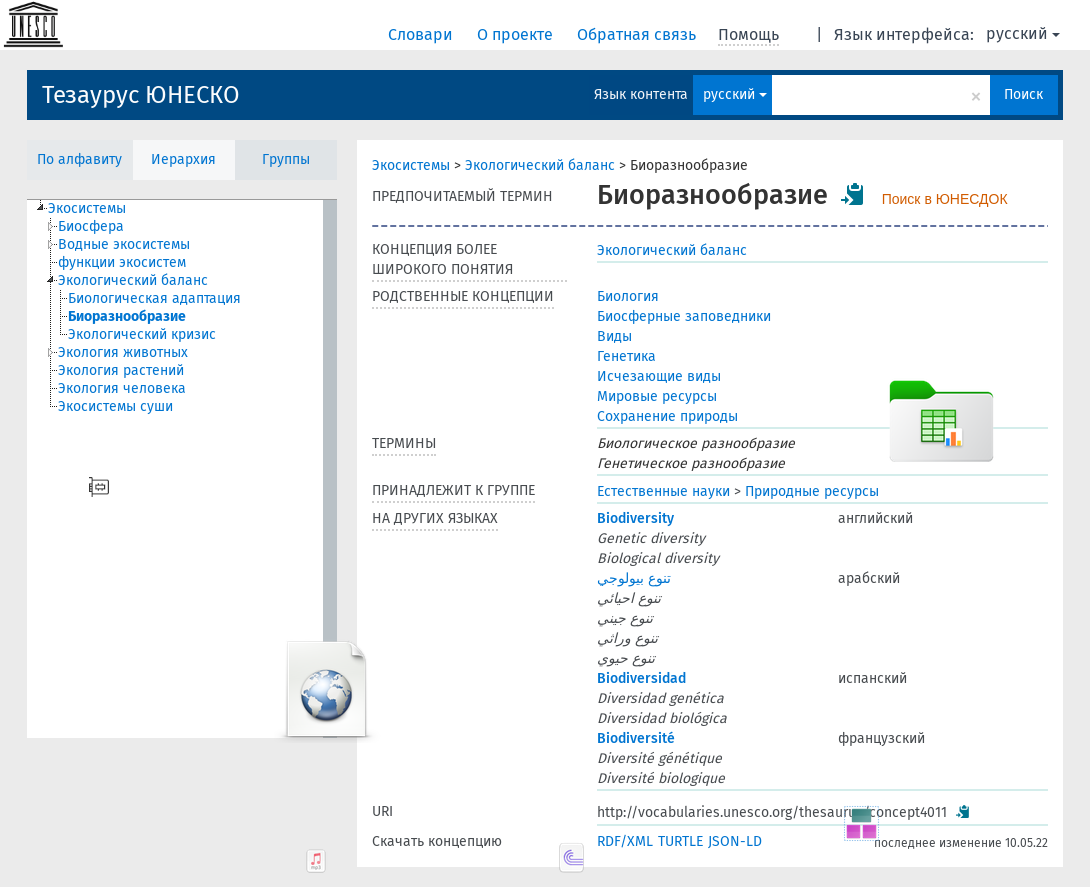 This screenshot has height=887, width=1090. Describe the element at coordinates (861, 823) in the screenshot. I see `select all items in the current view` at that location.